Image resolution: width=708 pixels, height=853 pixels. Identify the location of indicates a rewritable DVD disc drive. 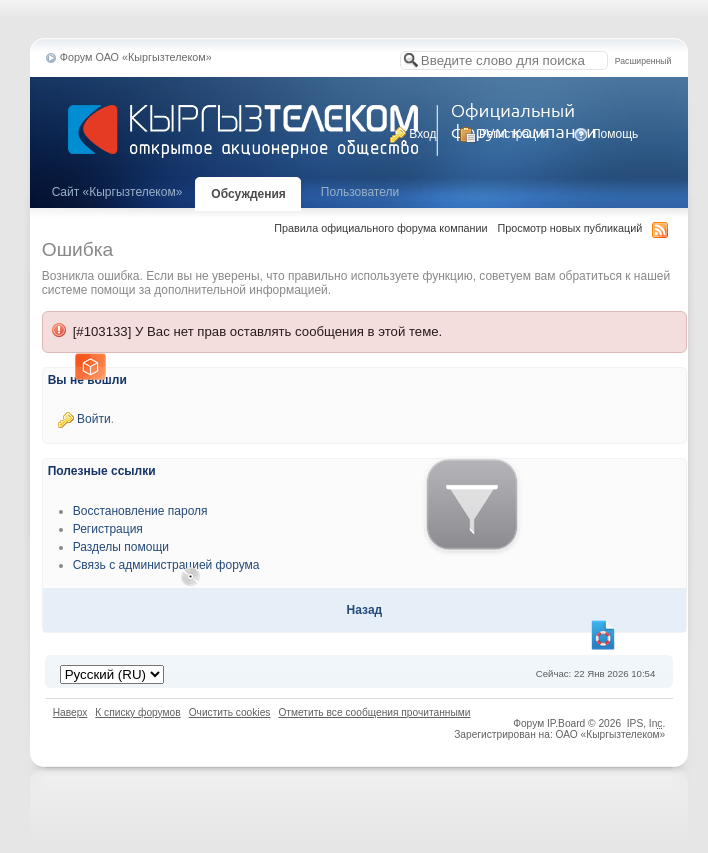
(190, 576).